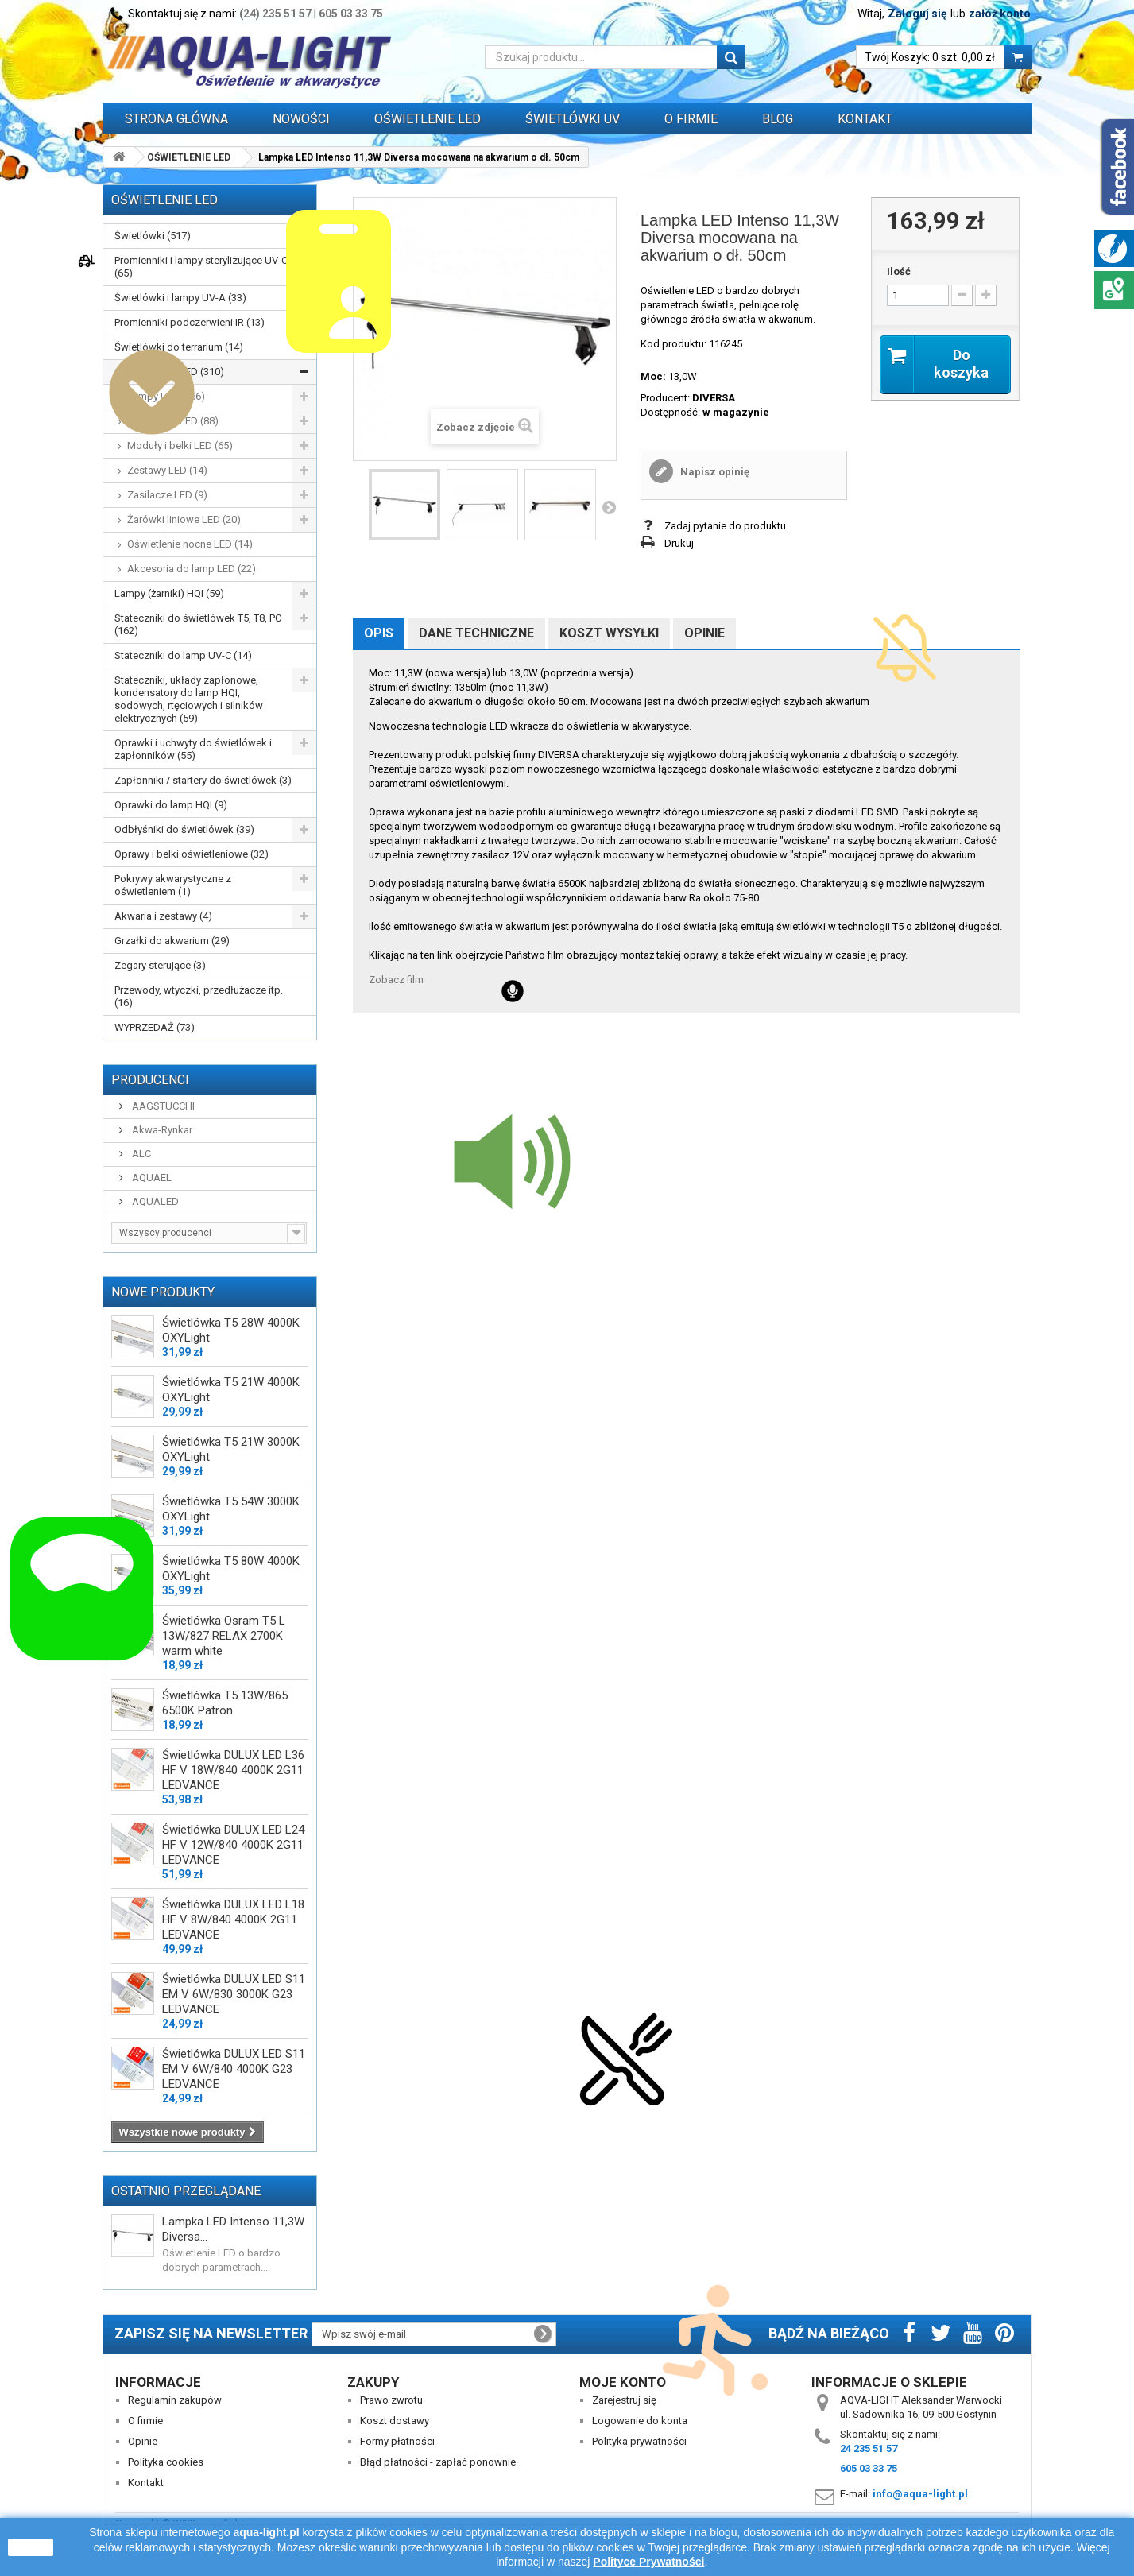 Image resolution: width=1134 pixels, height=2576 pixels. What do you see at coordinates (904, 648) in the screenshot?
I see `mute or disable notifications` at bounding box center [904, 648].